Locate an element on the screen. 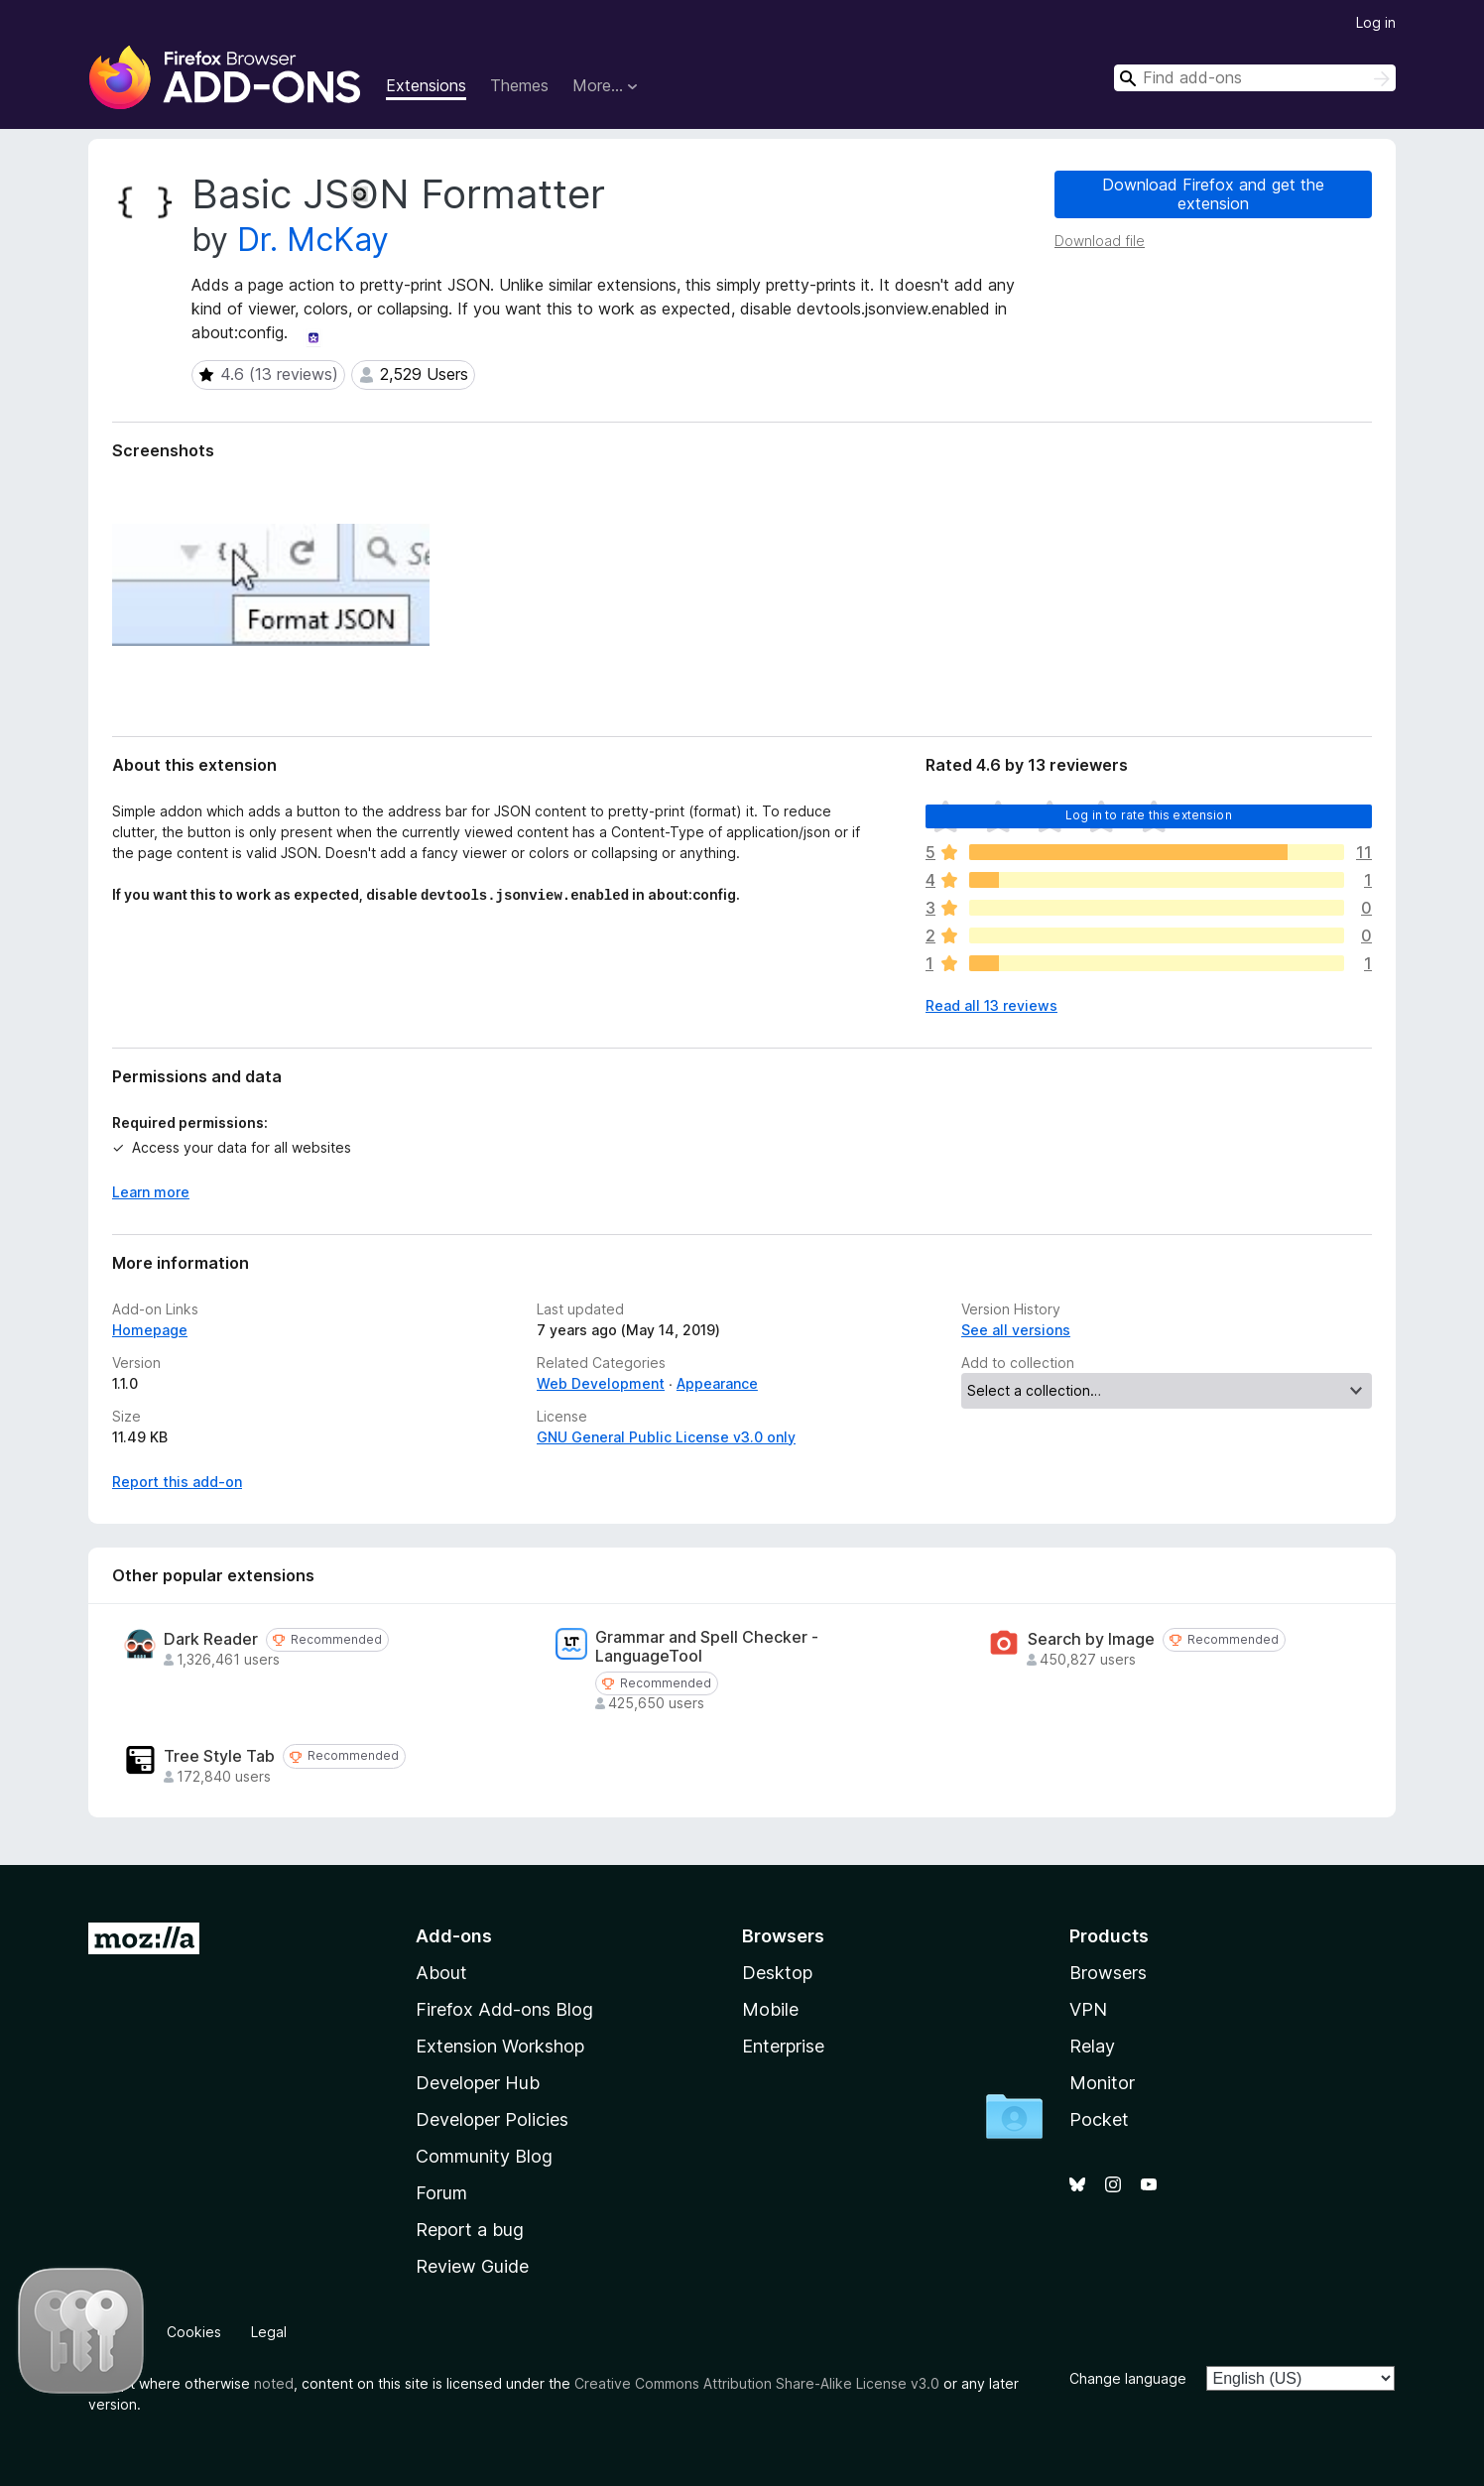 The width and height of the screenshot is (1484, 2486). open the passwords app to manage saved credentials is located at coordinates (80, 2330).